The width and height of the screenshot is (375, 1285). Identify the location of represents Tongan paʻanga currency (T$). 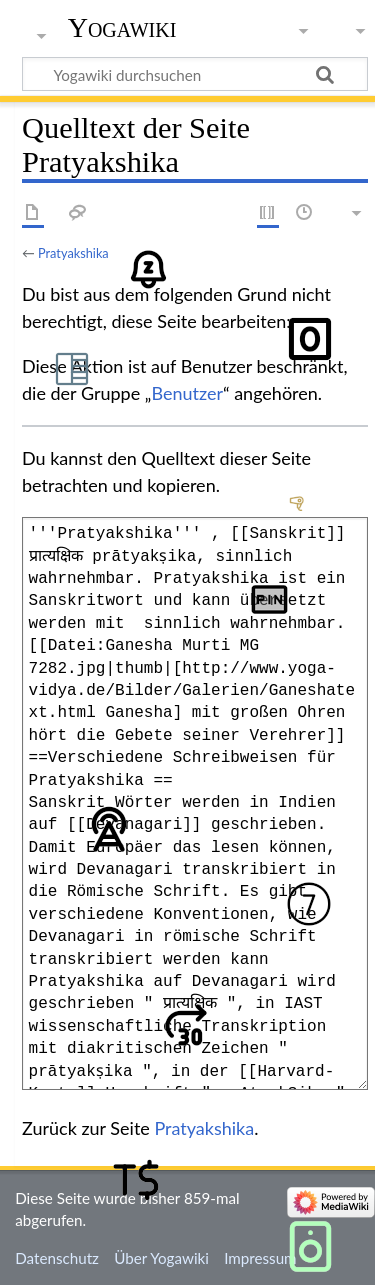
(136, 1180).